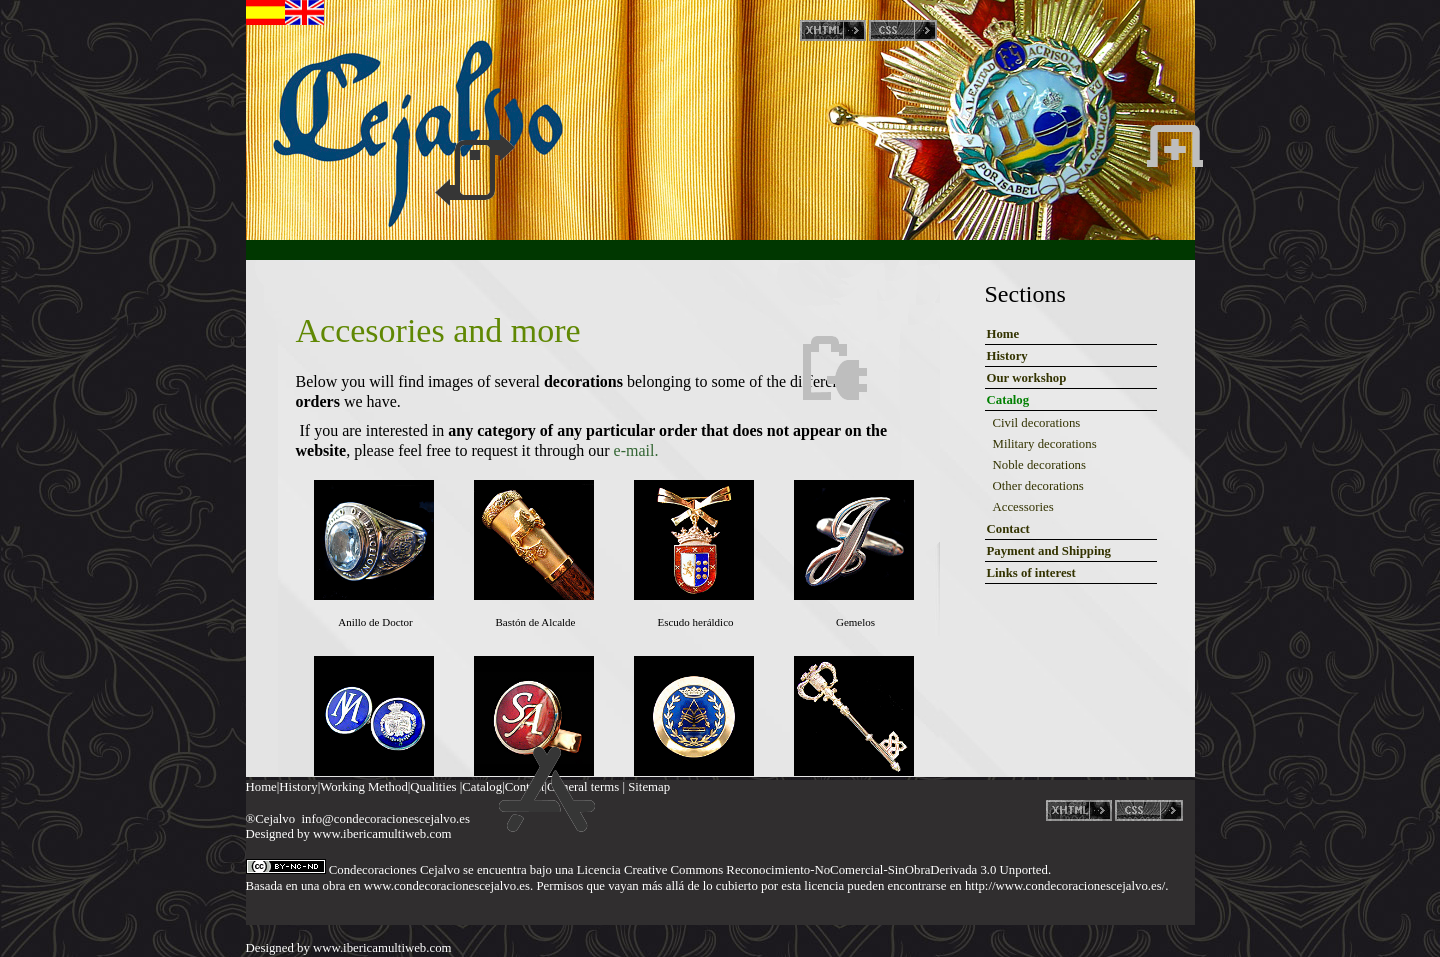  What do you see at coordinates (475, 170) in the screenshot?
I see `configure network proxy settings` at bounding box center [475, 170].